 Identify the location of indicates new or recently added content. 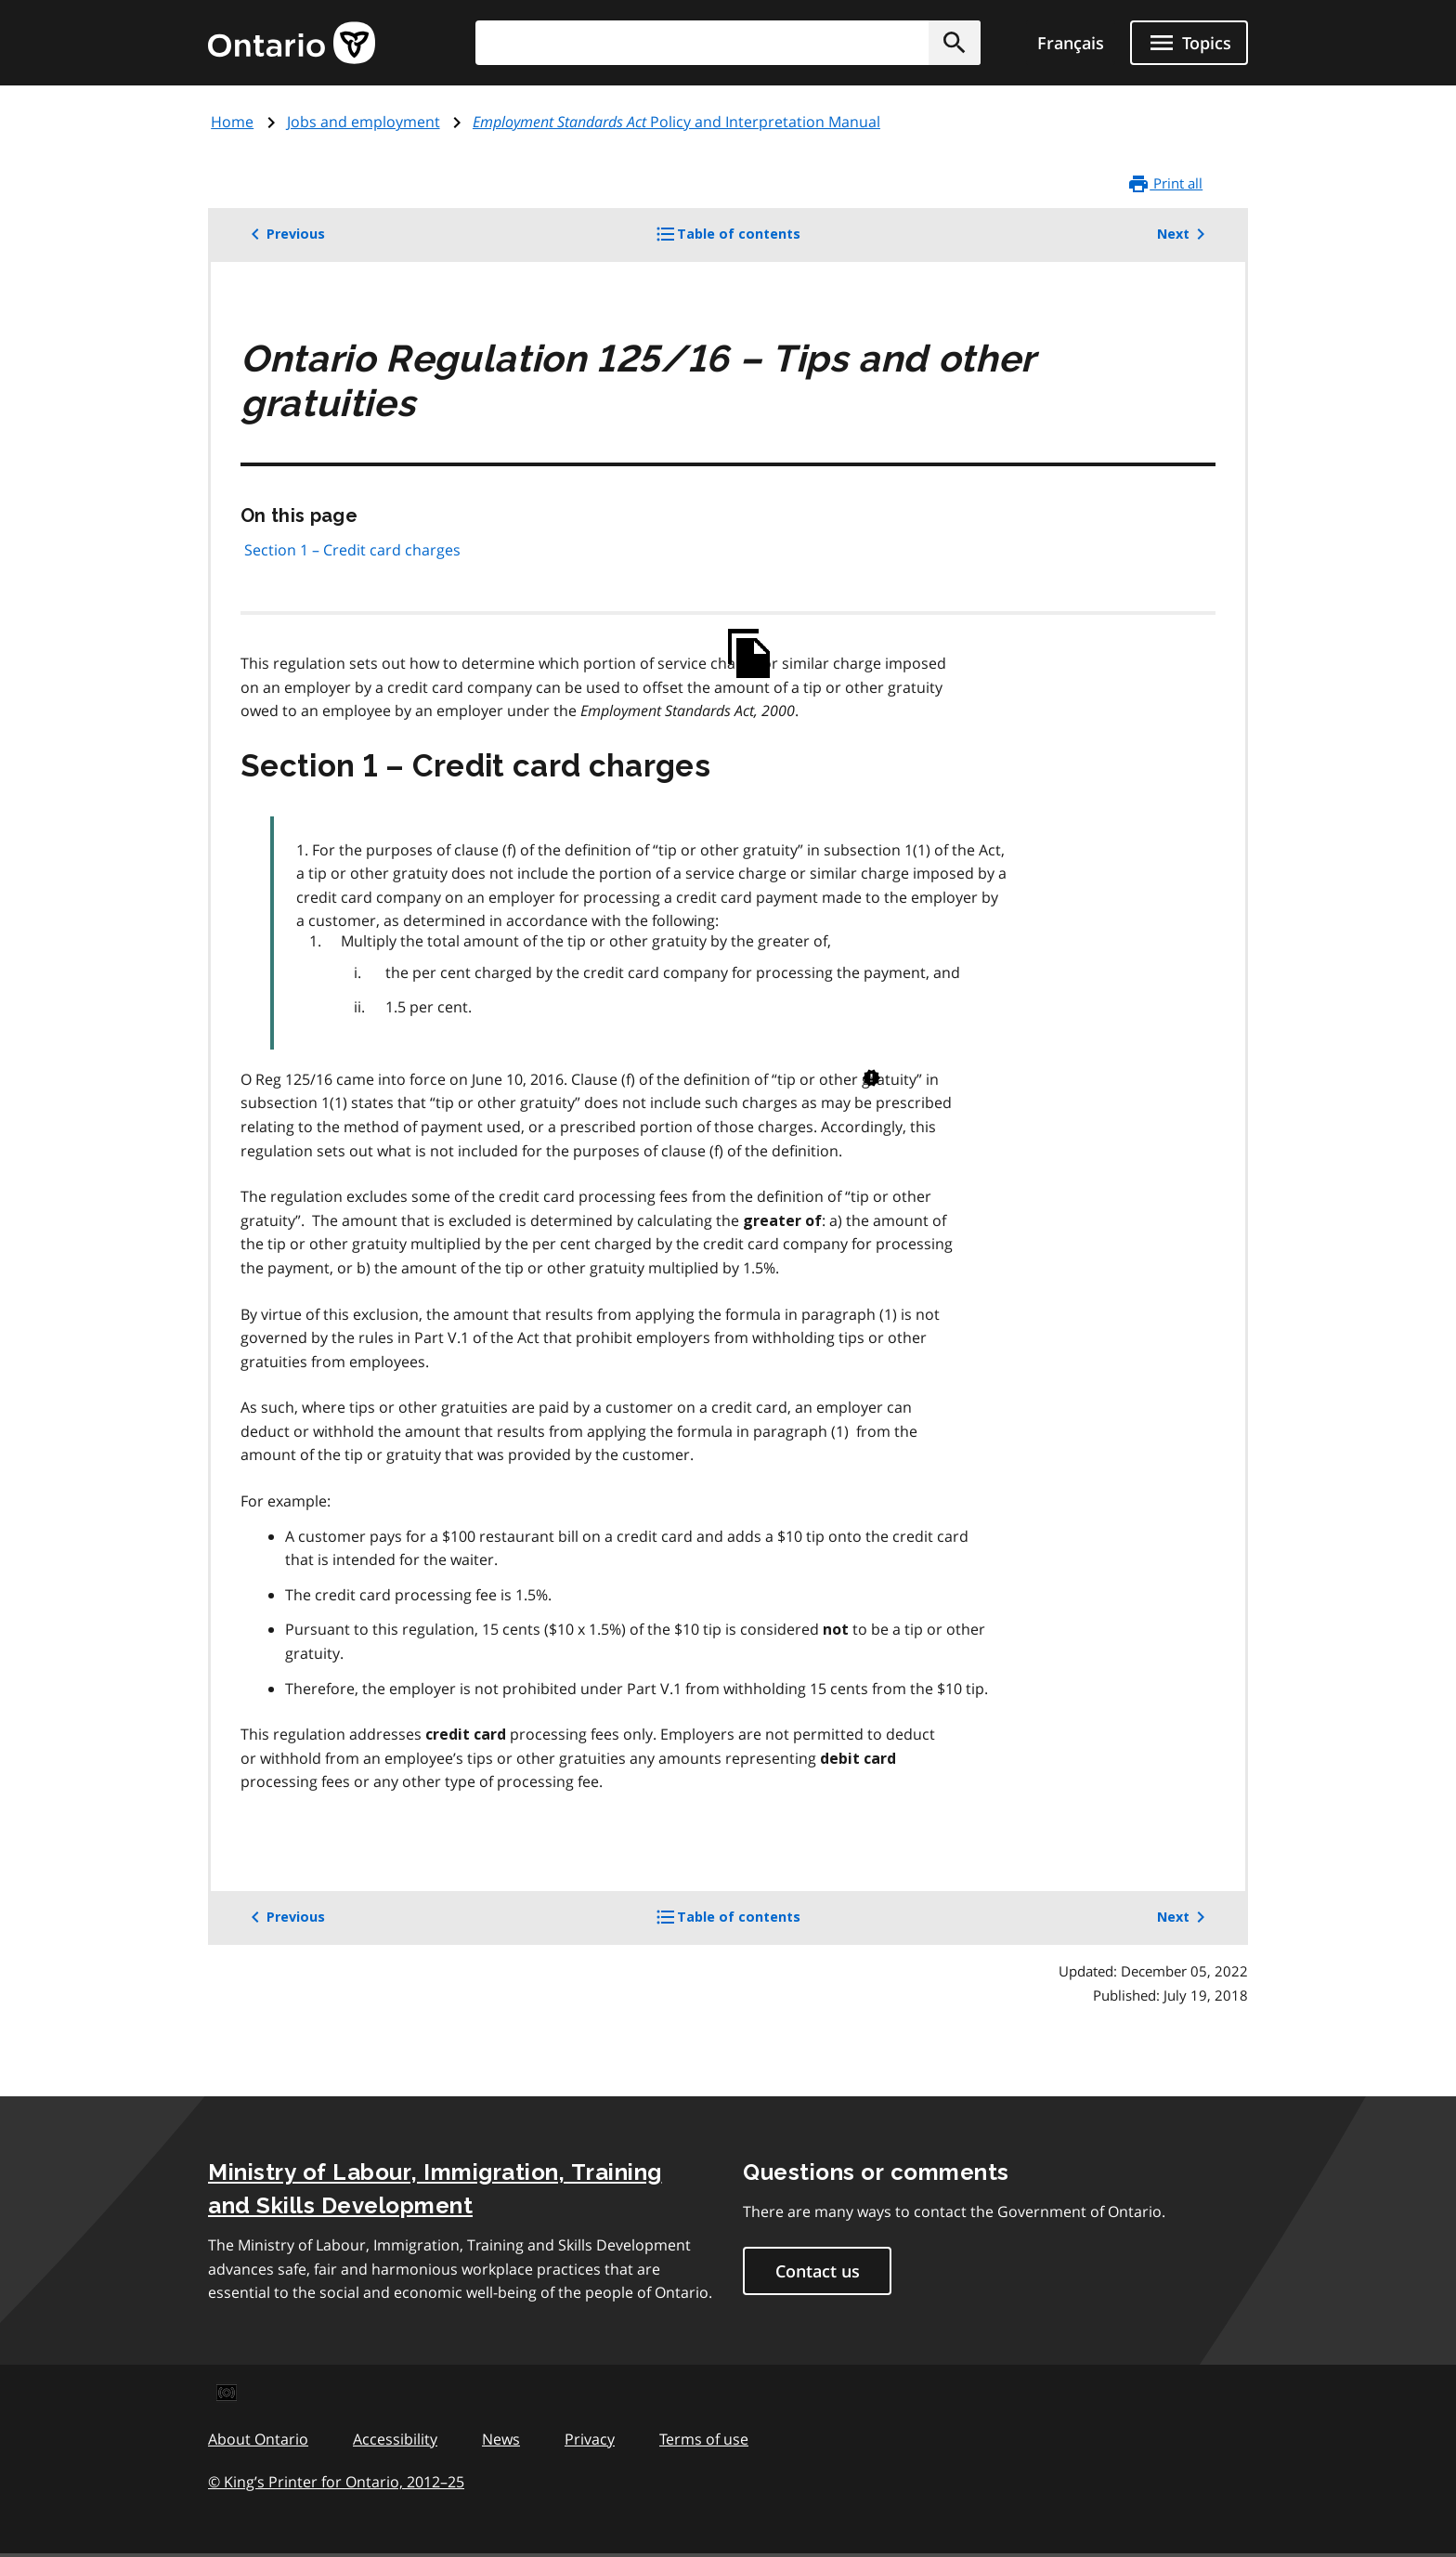
(871, 1077).